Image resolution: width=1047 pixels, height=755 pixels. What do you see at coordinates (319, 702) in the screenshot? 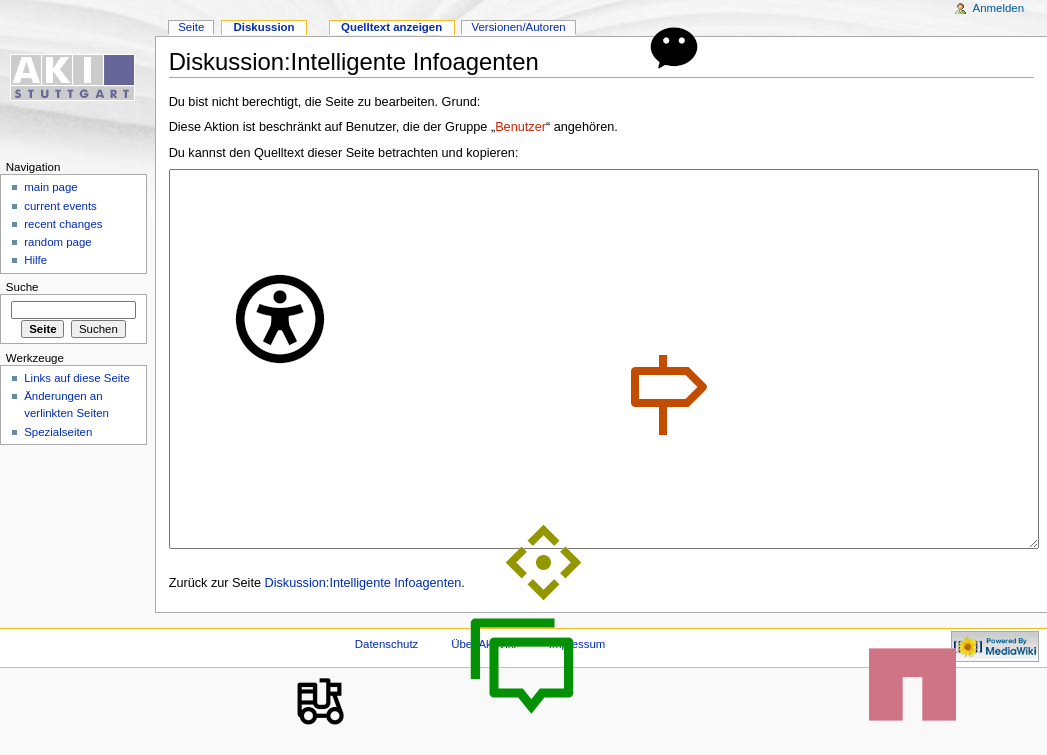
I see `order food delivery` at bounding box center [319, 702].